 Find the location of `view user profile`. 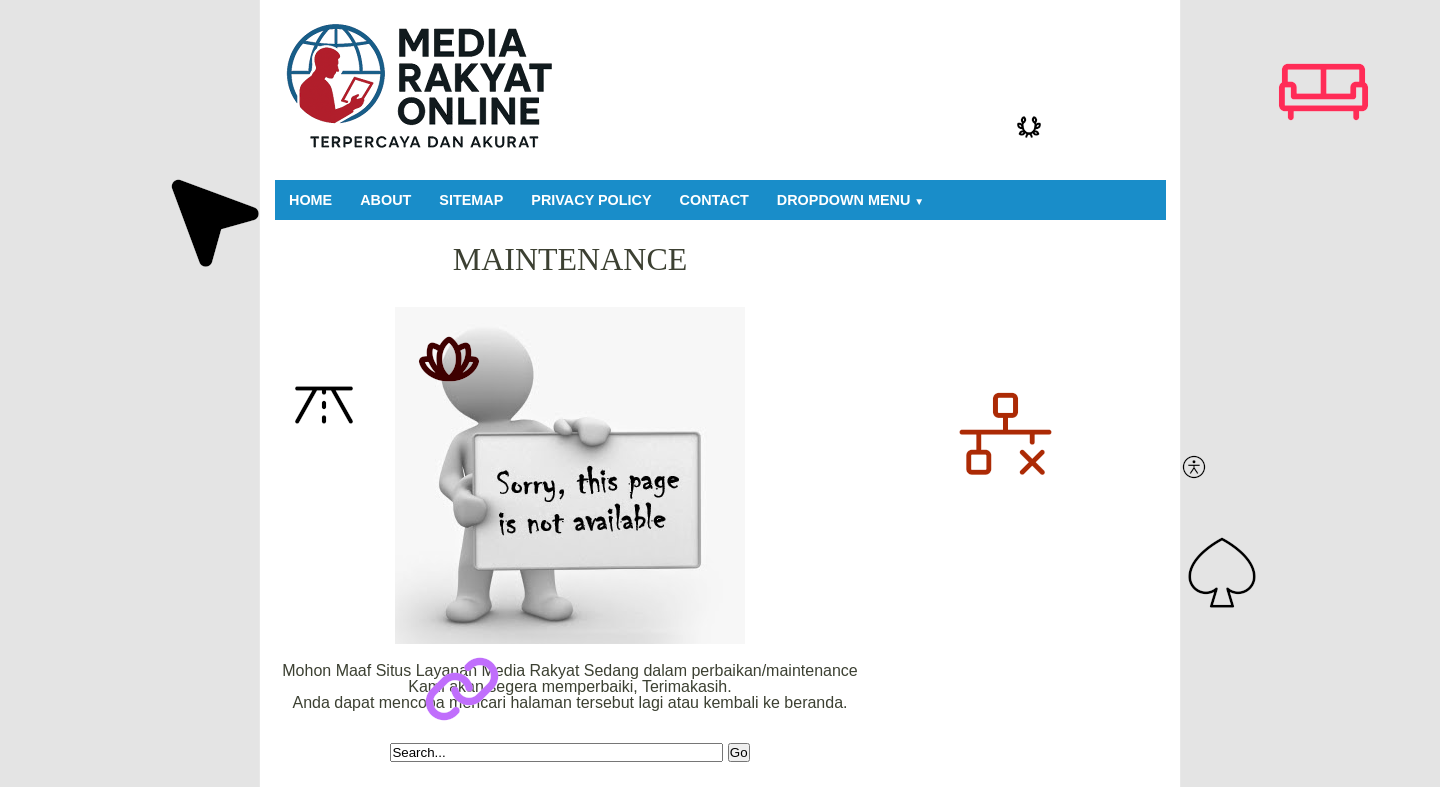

view user profile is located at coordinates (1194, 467).